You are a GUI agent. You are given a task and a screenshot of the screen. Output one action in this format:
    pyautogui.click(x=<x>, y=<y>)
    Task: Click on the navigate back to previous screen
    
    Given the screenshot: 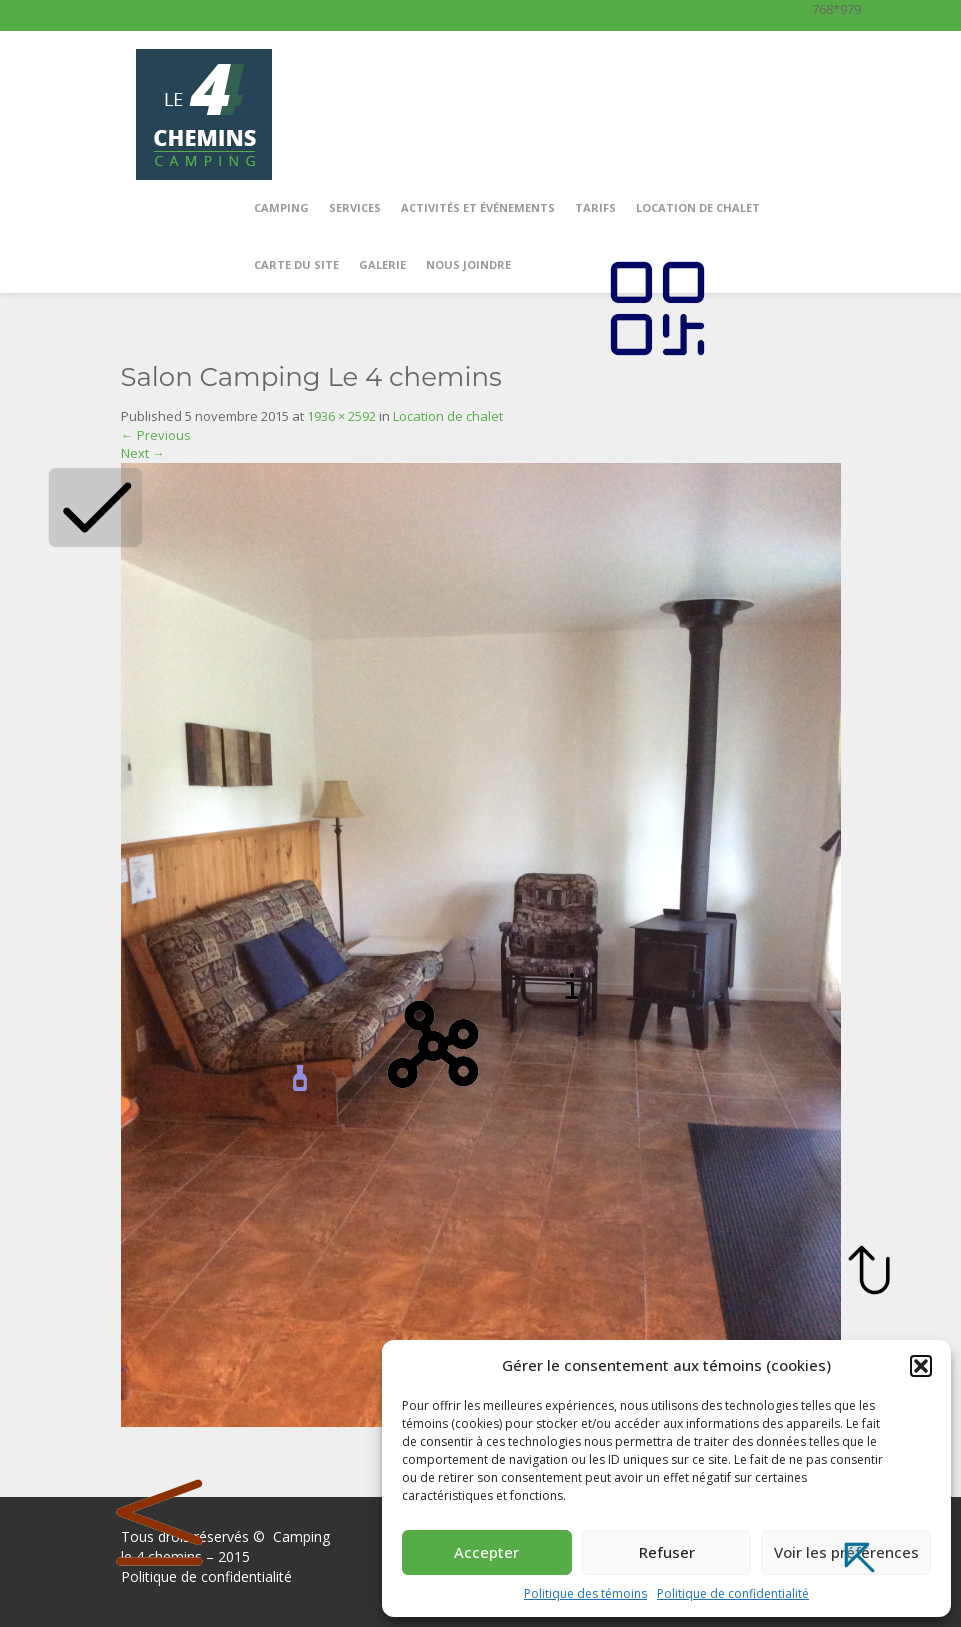 What is the action you would take?
    pyautogui.click(x=859, y=1557)
    